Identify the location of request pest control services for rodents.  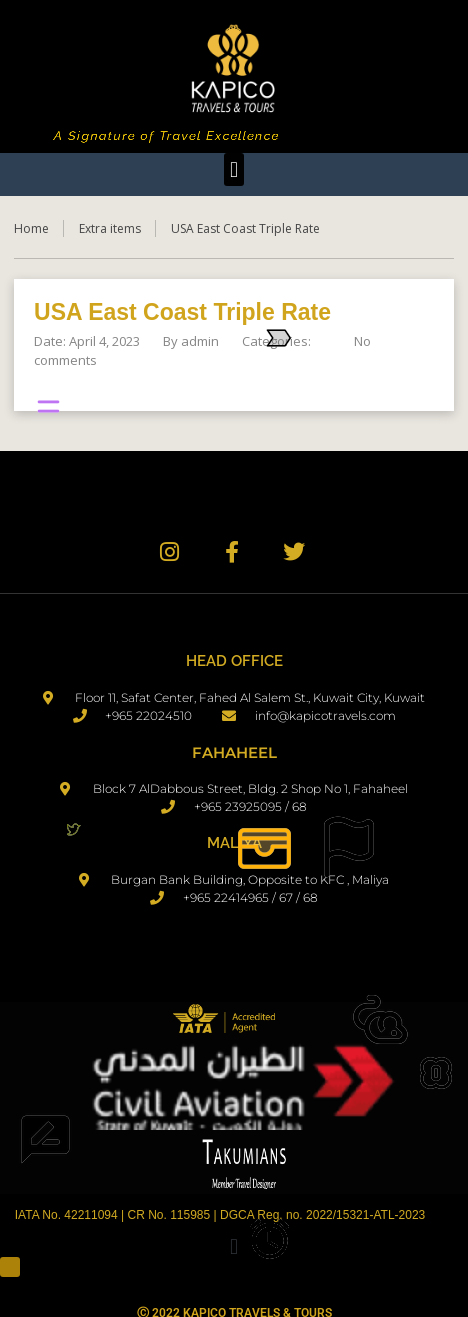
(380, 1019).